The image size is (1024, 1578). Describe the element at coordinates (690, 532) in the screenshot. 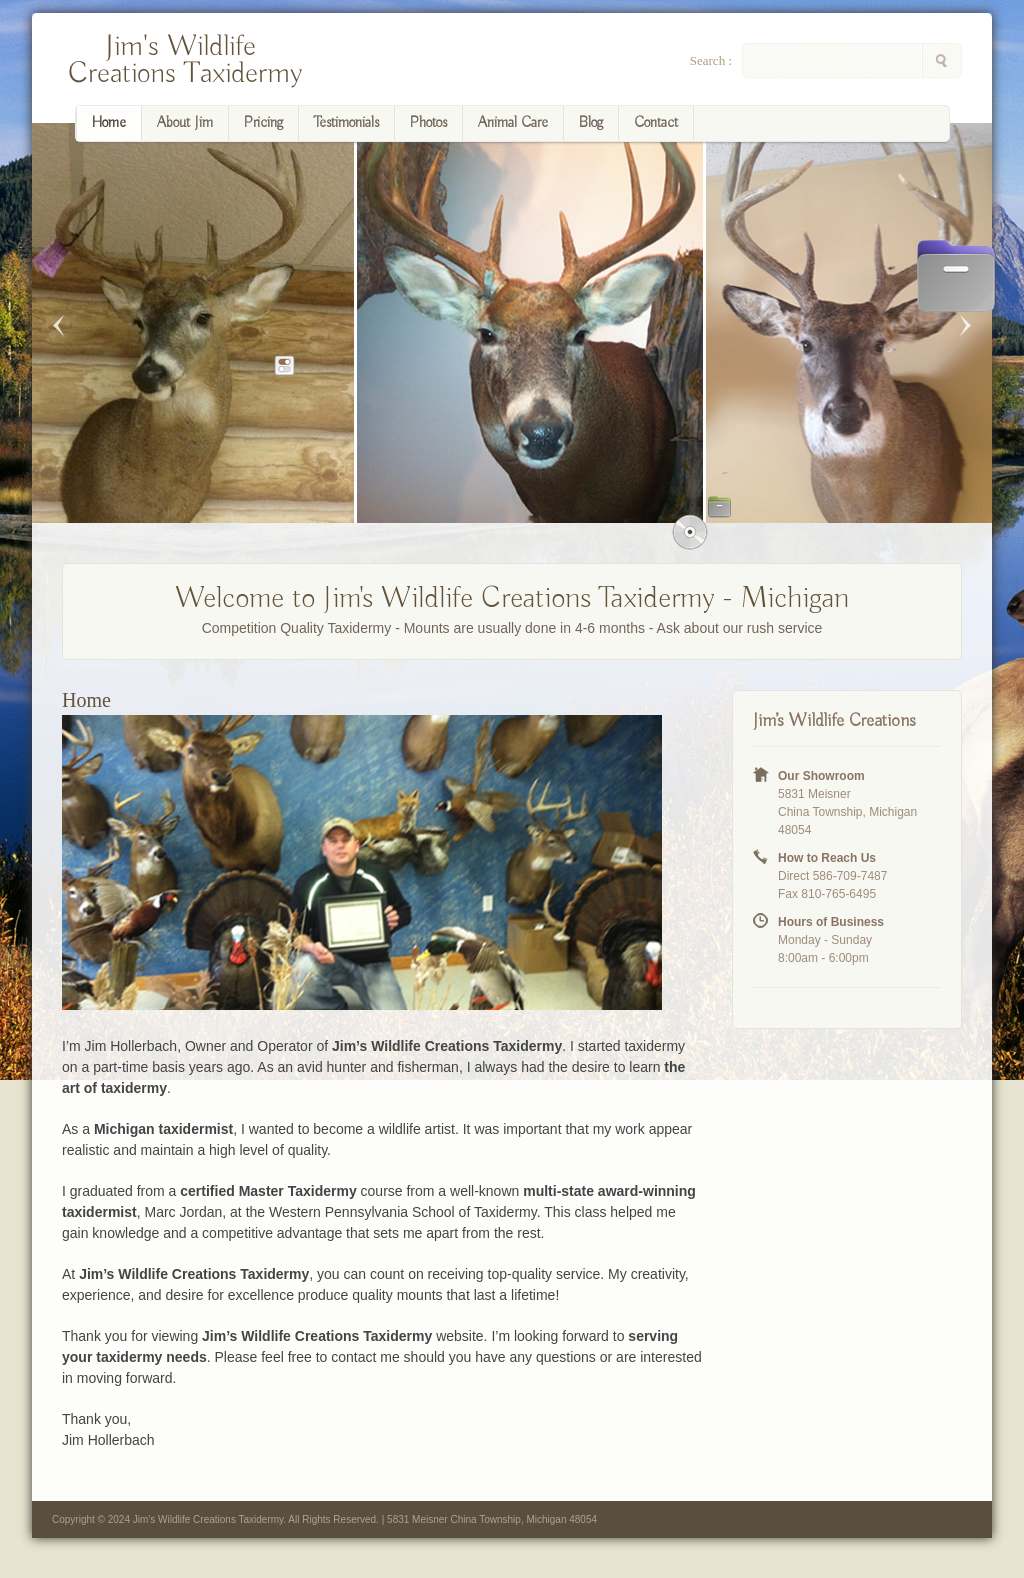

I see `access cd/dvd drive` at that location.